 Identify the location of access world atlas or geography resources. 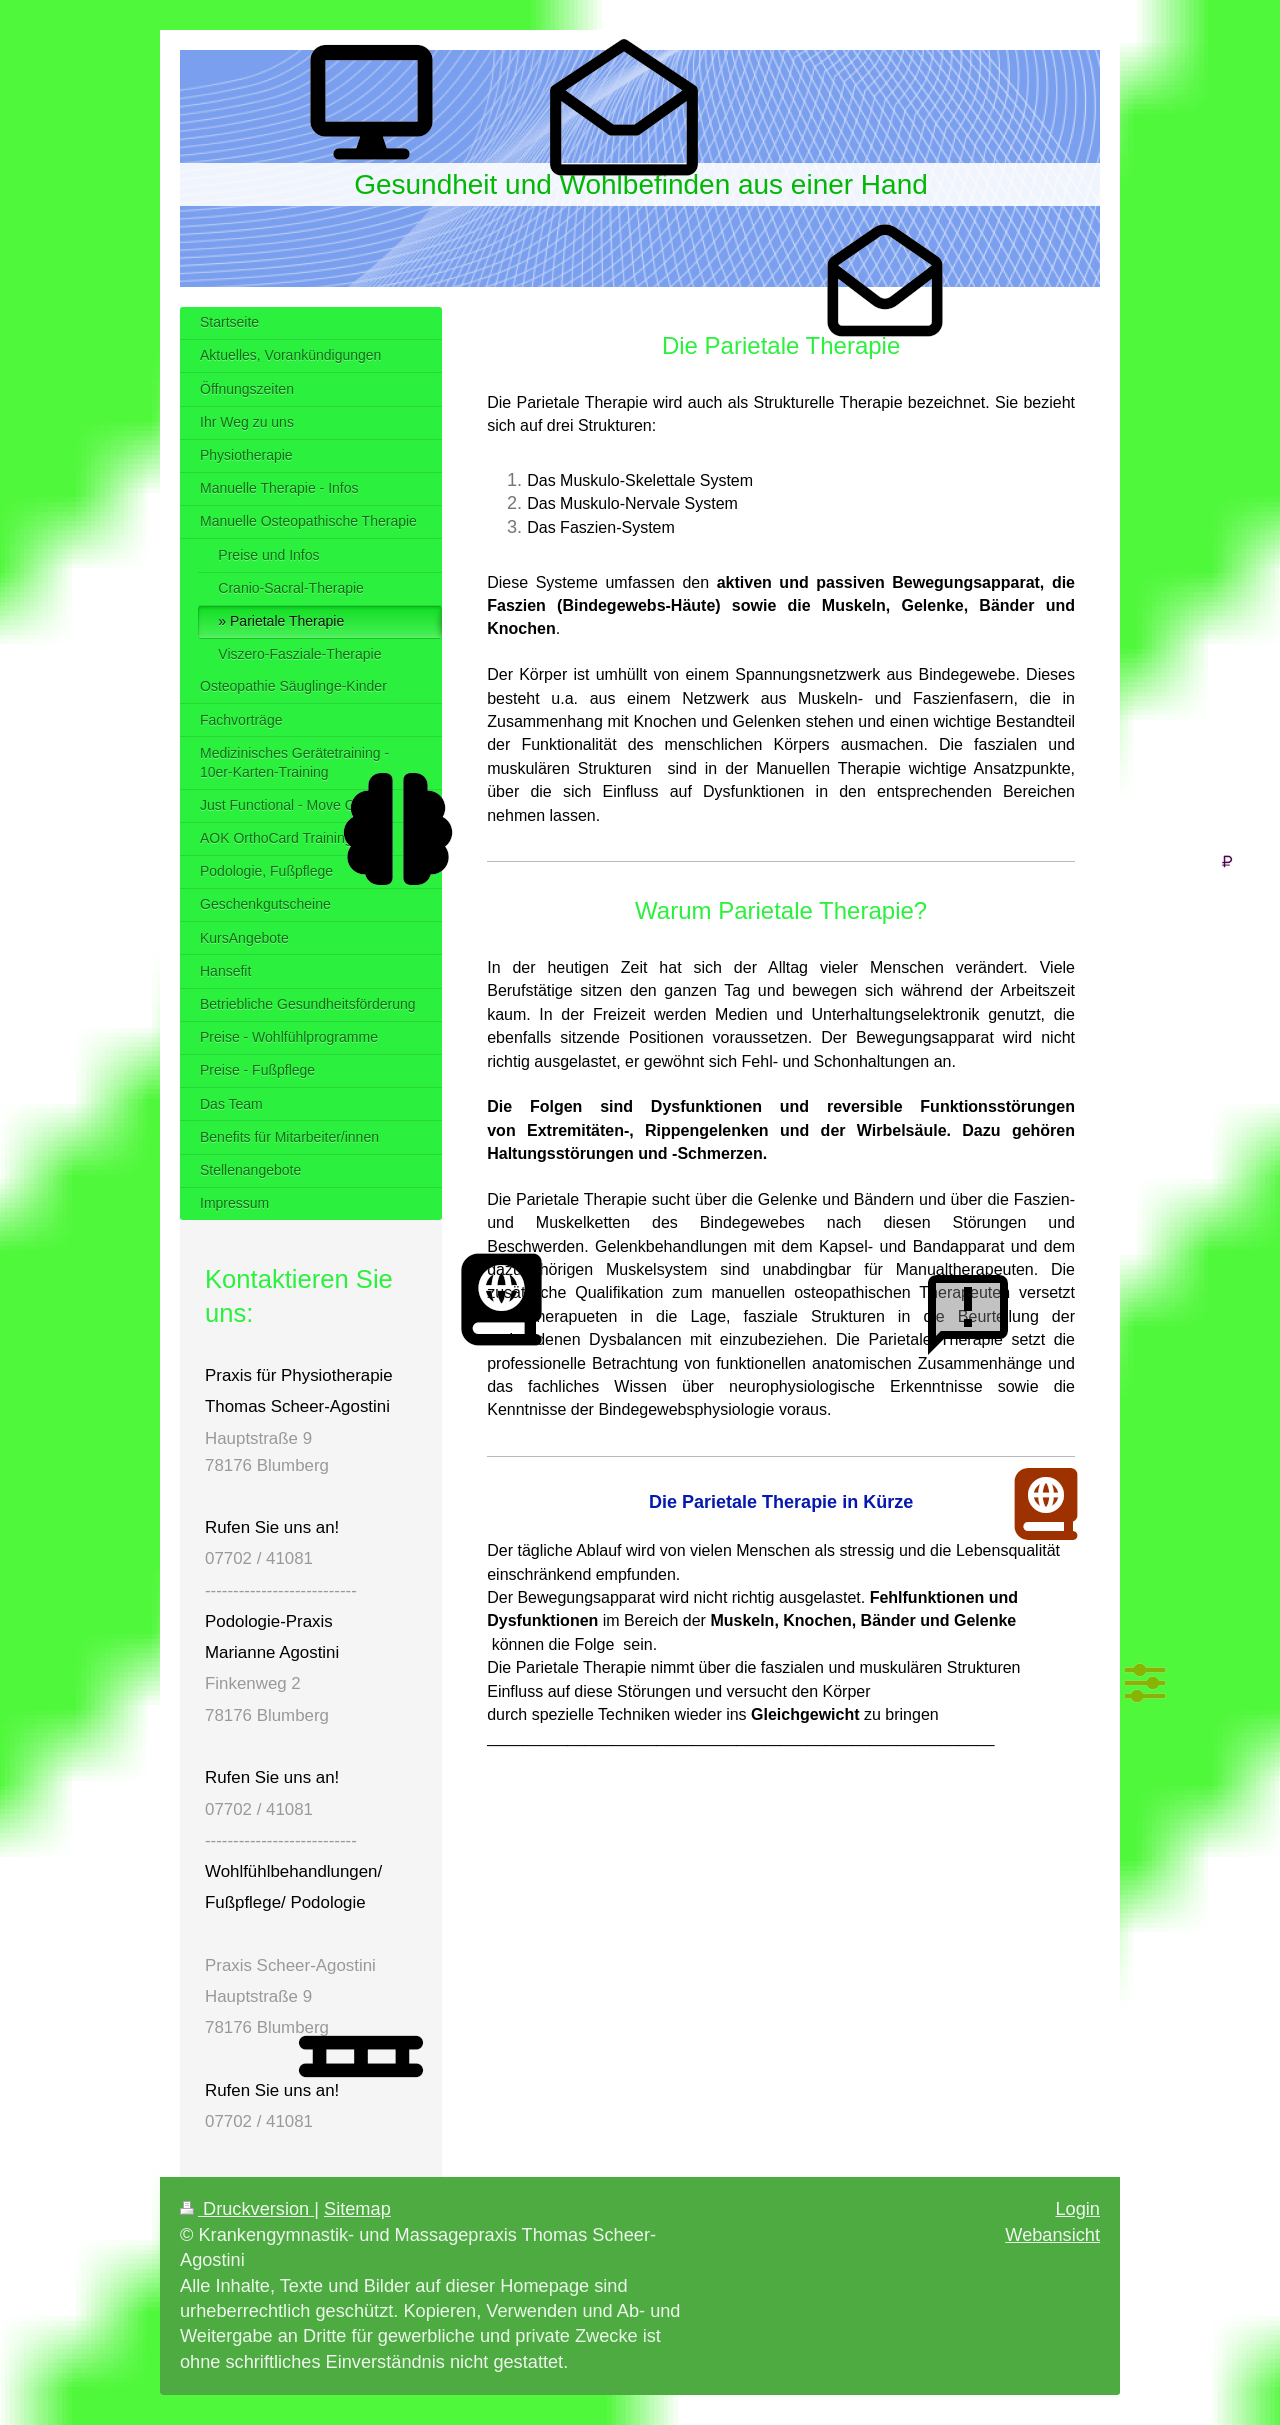
(1046, 1504).